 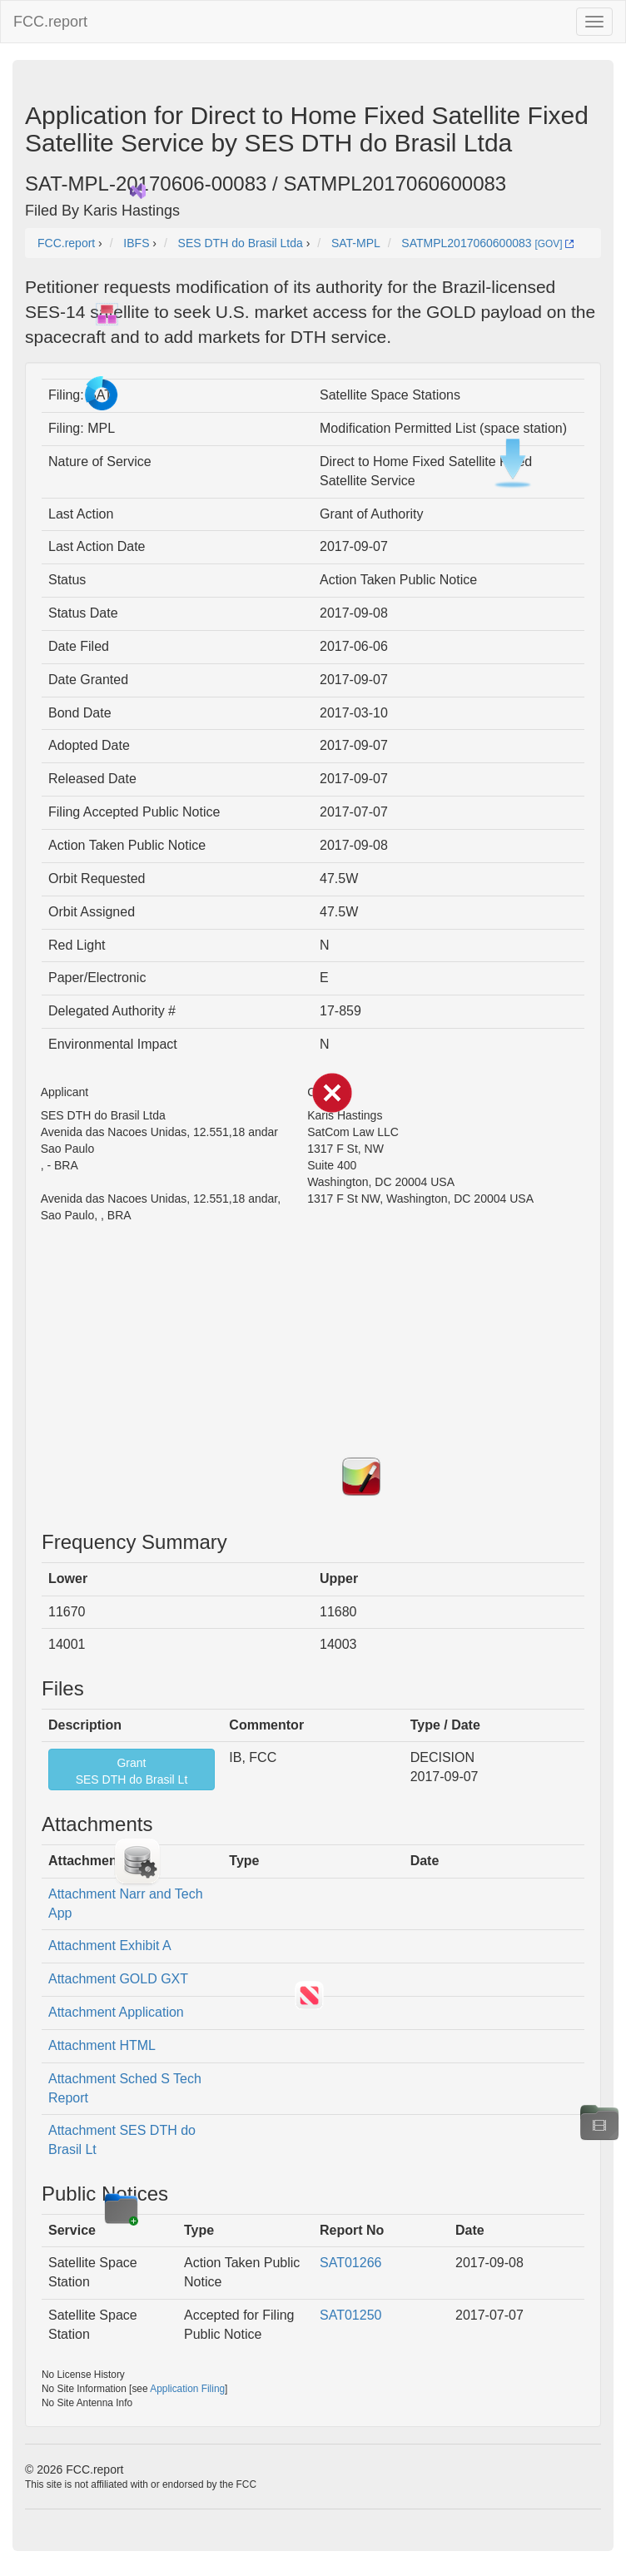 What do you see at coordinates (361, 1477) in the screenshot?
I see `open winetricks application` at bounding box center [361, 1477].